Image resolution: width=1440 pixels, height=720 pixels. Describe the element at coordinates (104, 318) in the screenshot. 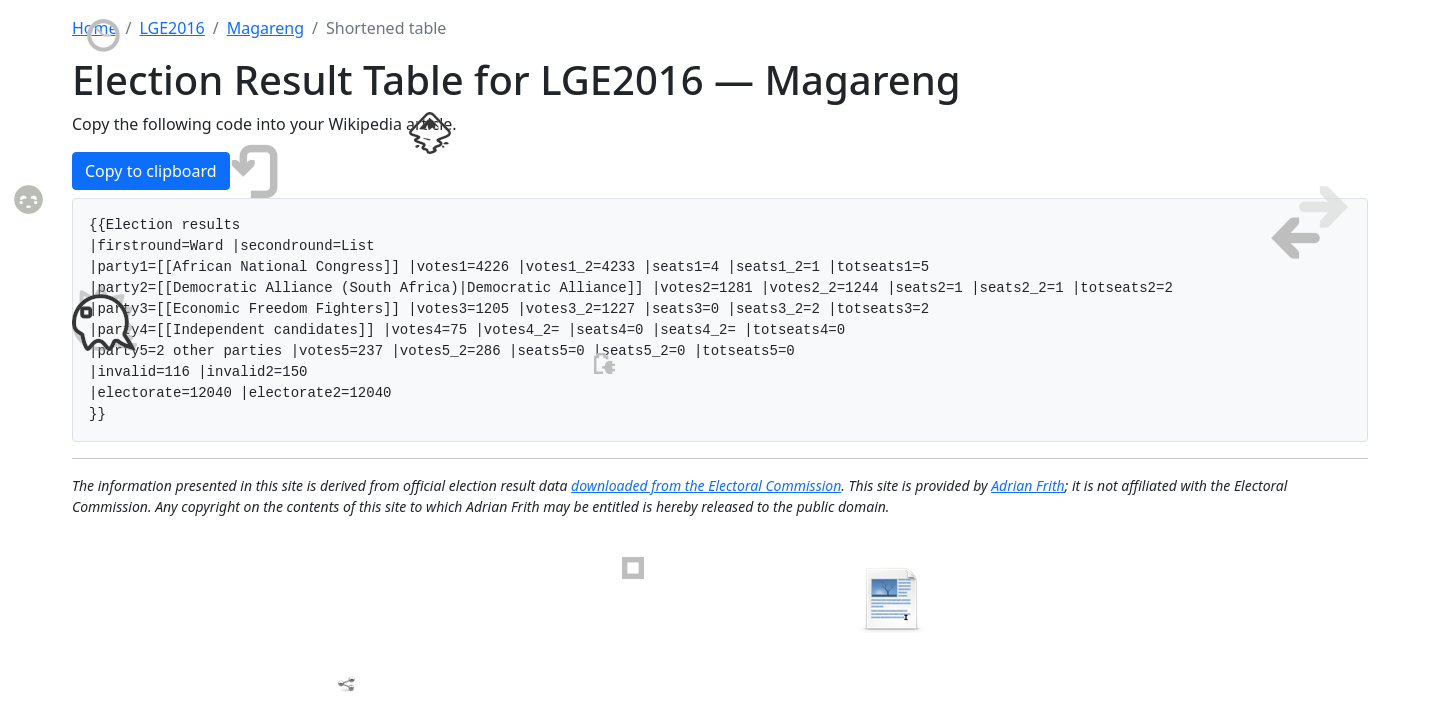

I see `open dino messaging app` at that location.